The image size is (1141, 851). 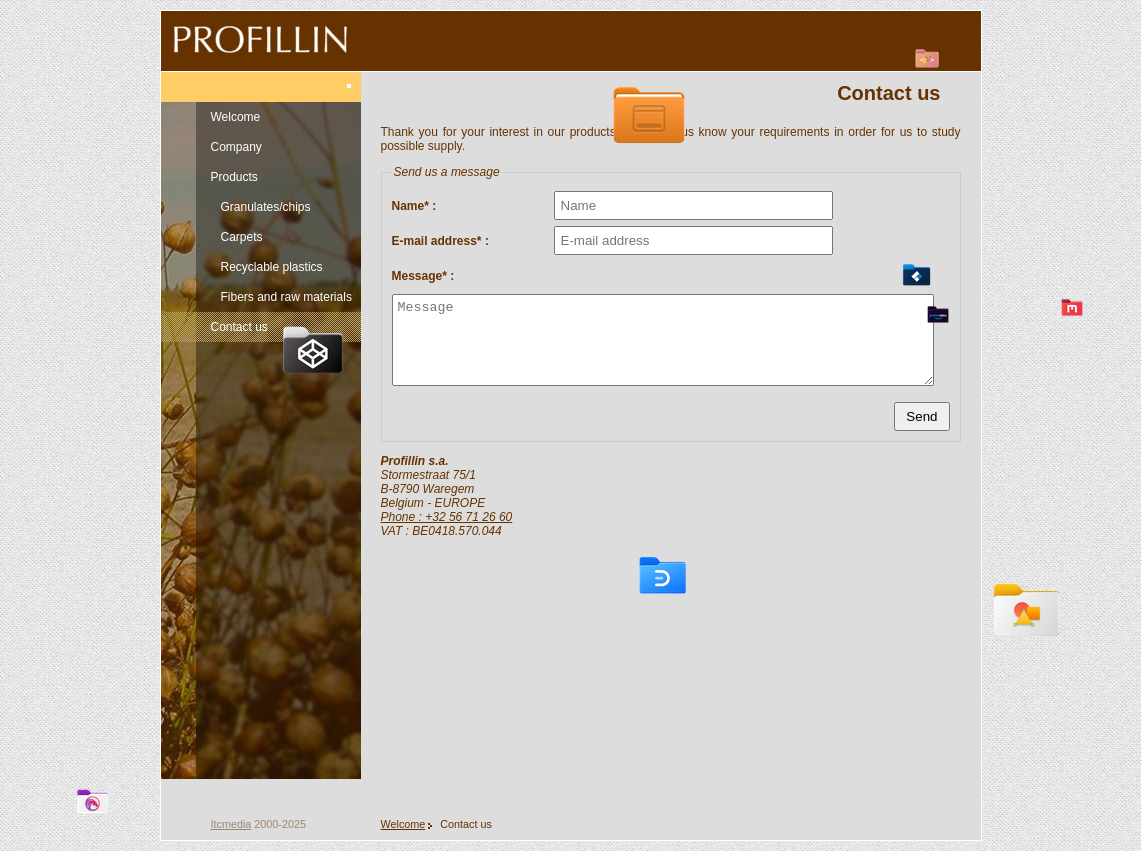 I want to click on open desktop folder, so click(x=649, y=115).